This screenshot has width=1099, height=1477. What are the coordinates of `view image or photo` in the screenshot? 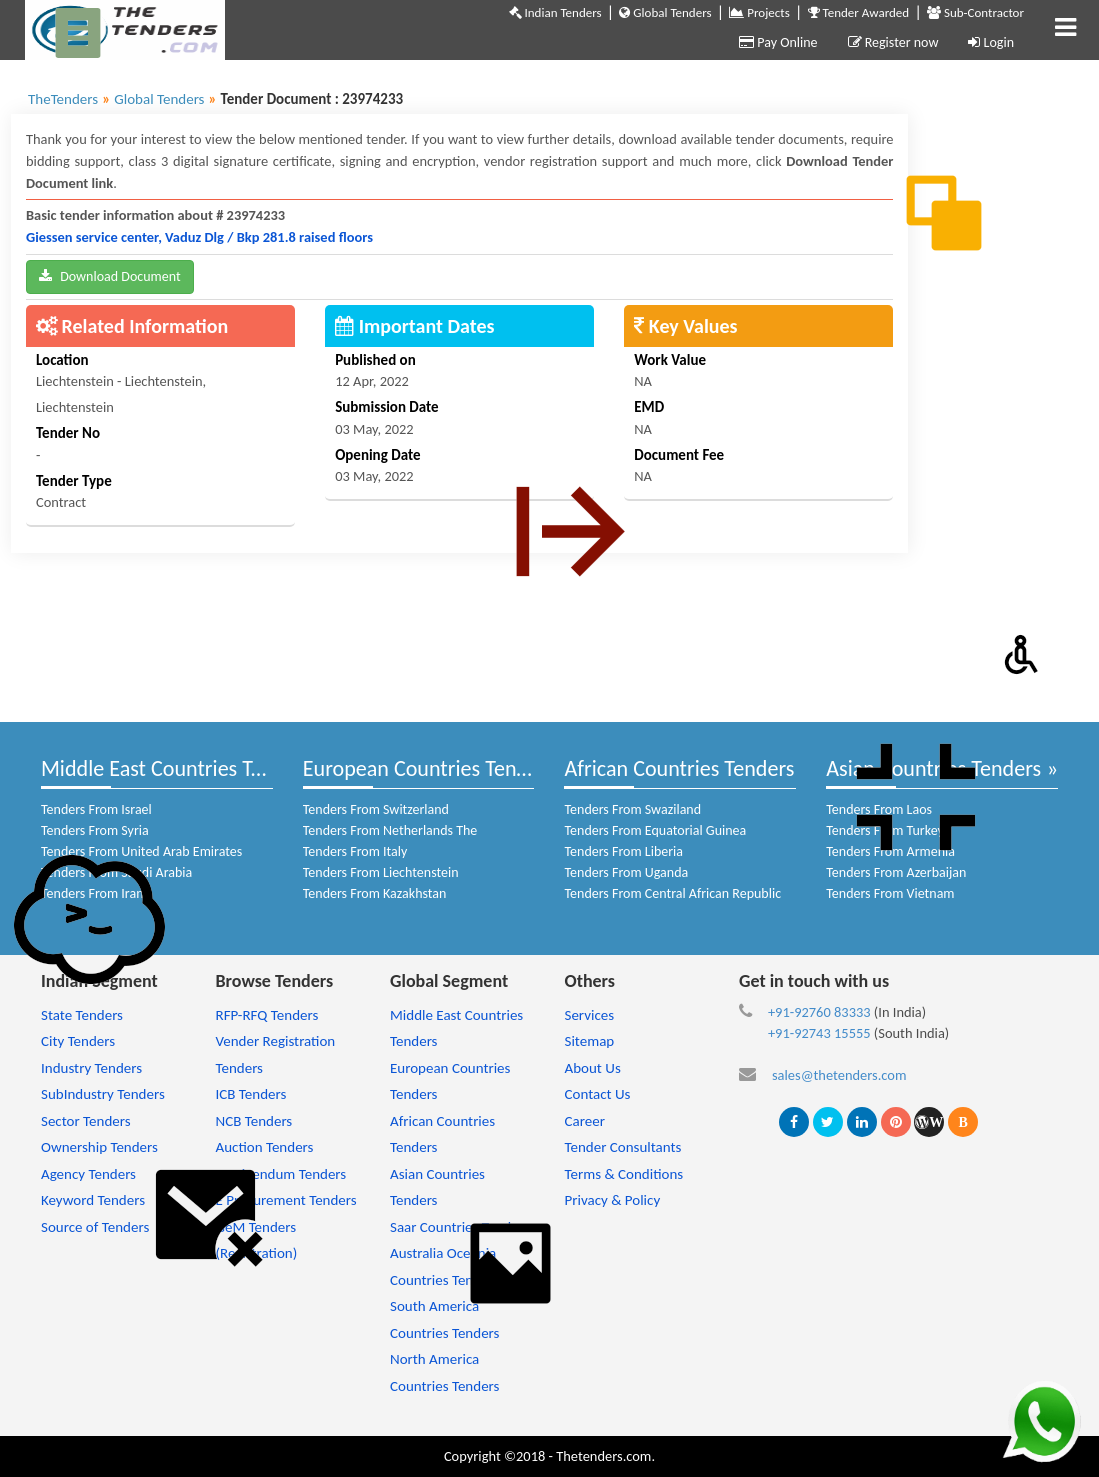 It's located at (510, 1263).